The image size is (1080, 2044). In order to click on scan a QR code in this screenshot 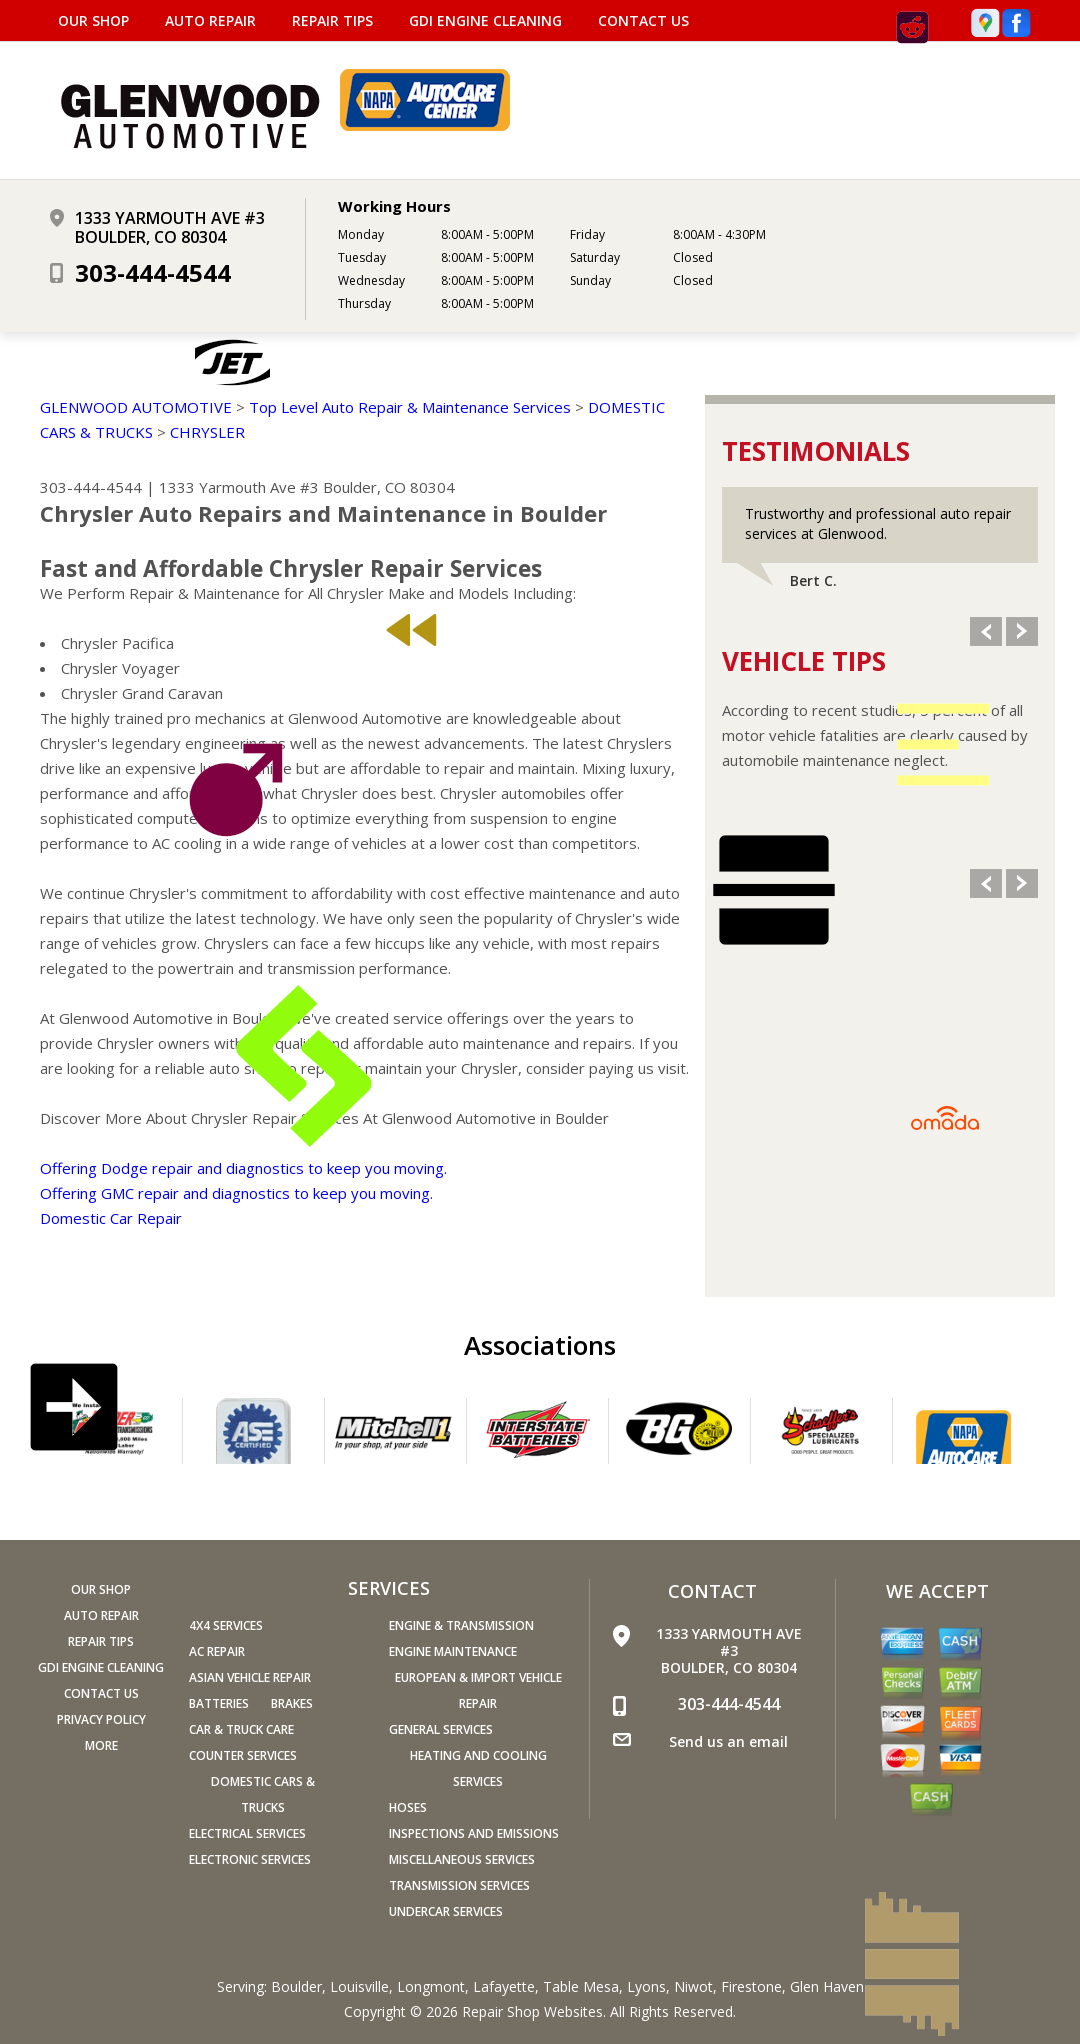, I will do `click(774, 890)`.